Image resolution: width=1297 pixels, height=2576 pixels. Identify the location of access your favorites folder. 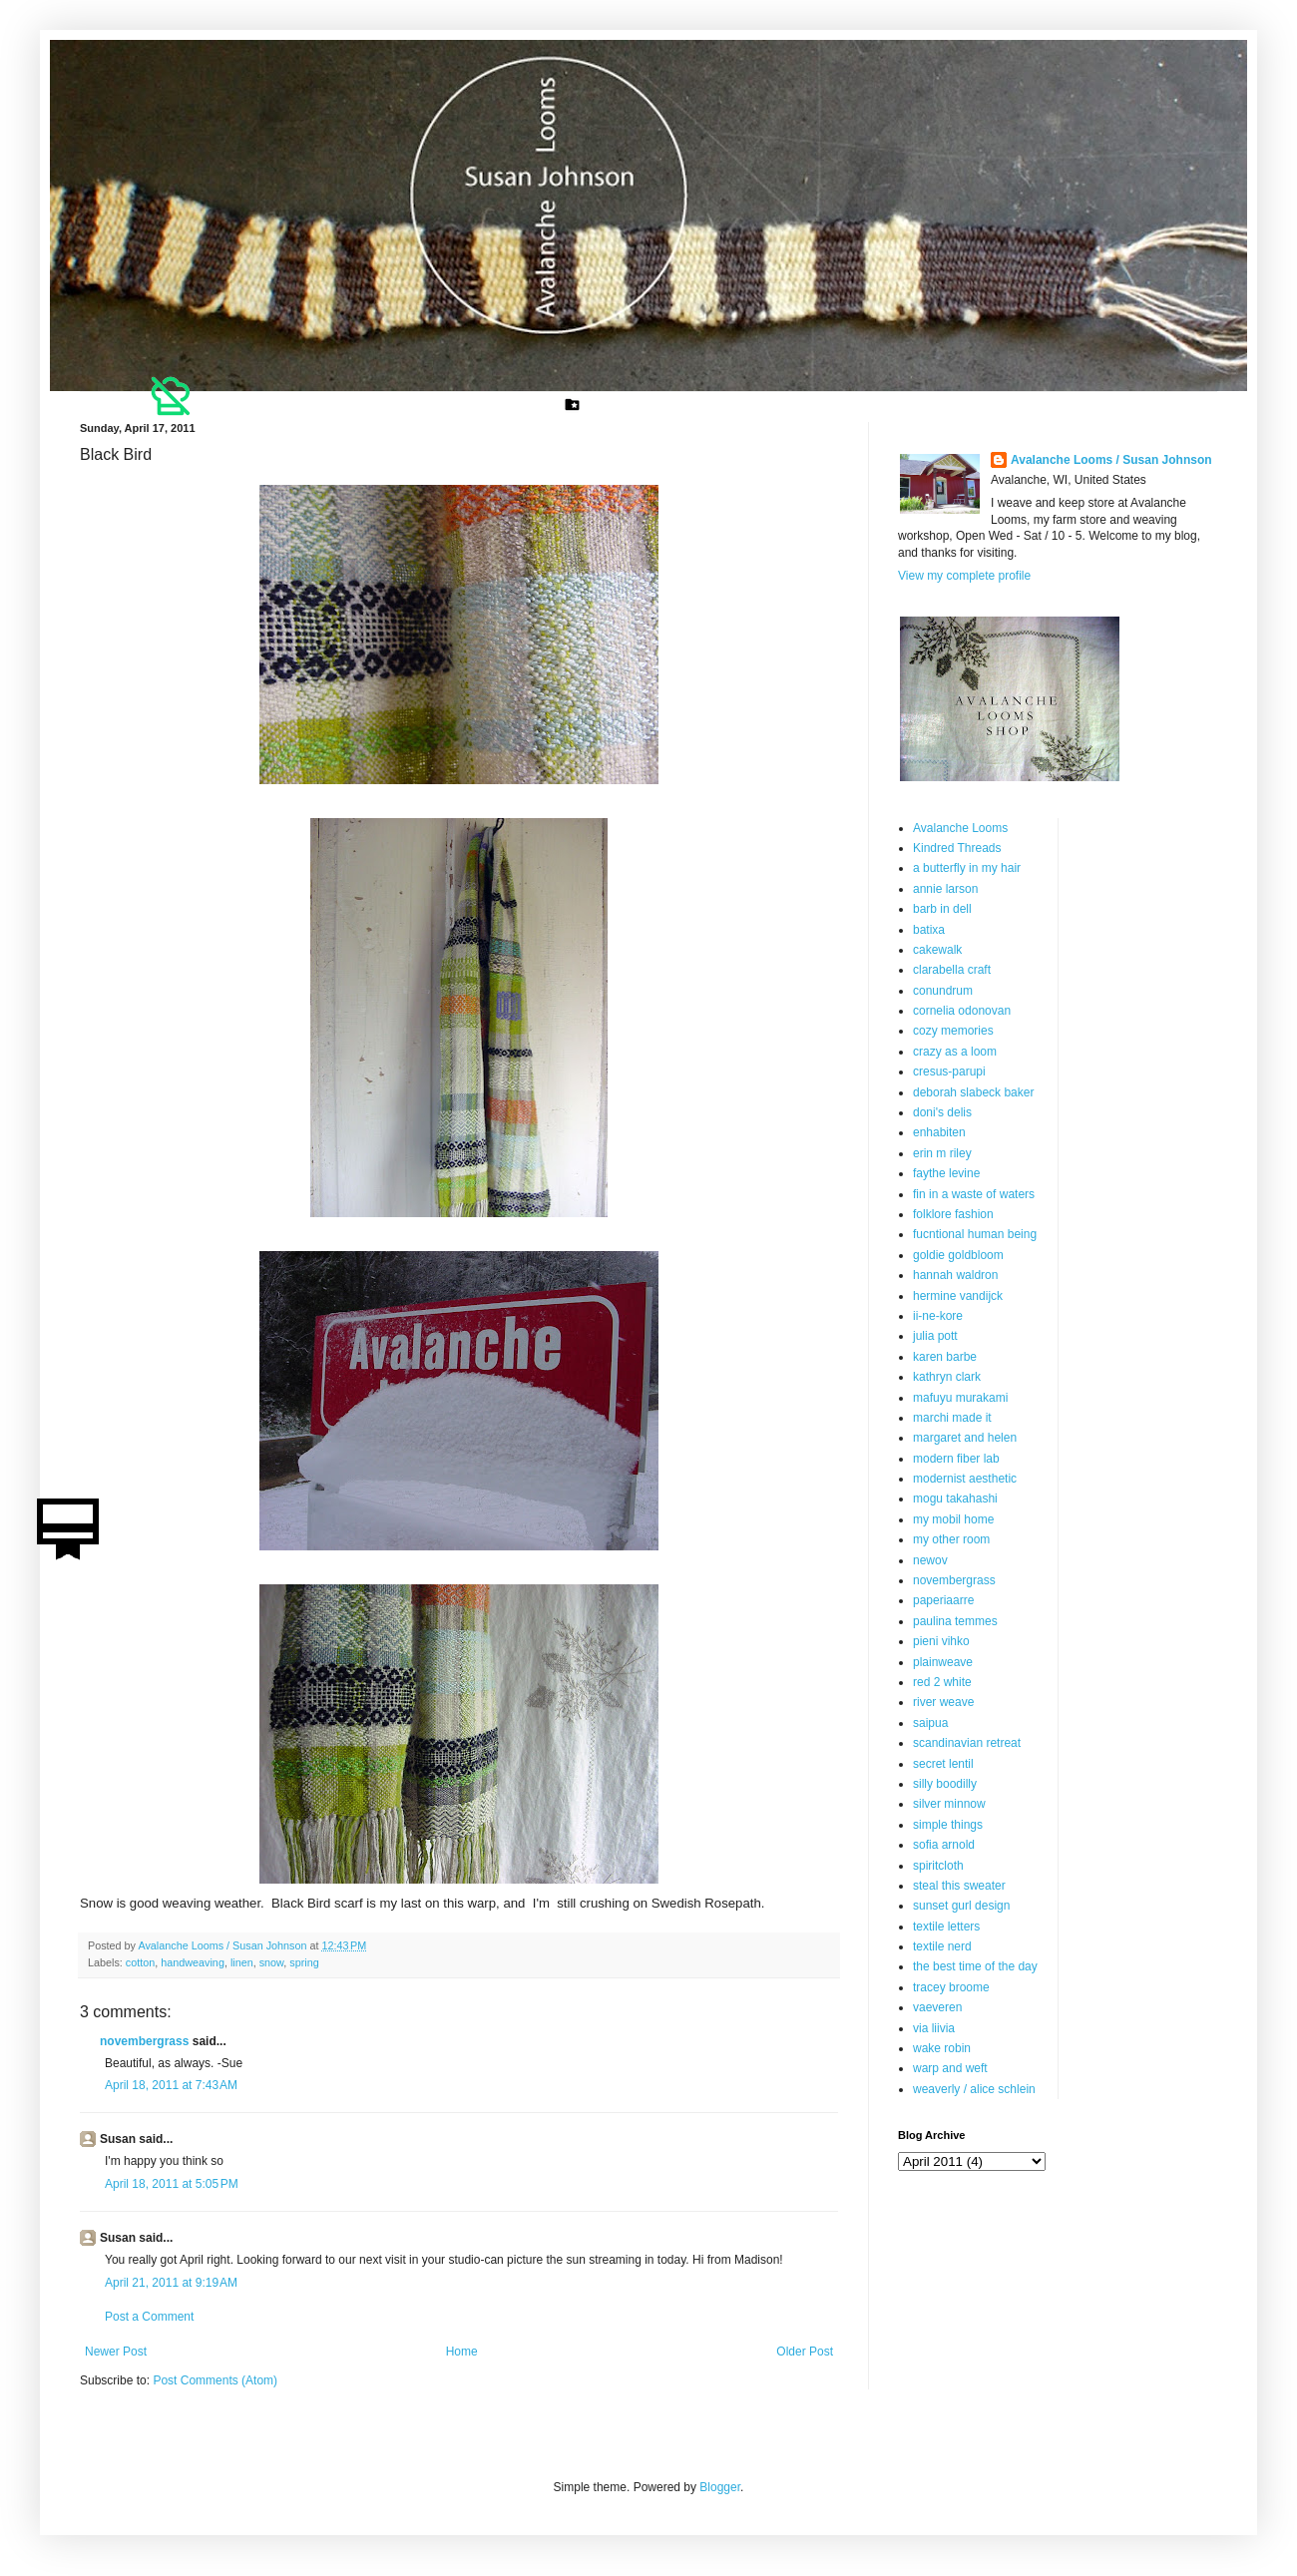
(572, 404).